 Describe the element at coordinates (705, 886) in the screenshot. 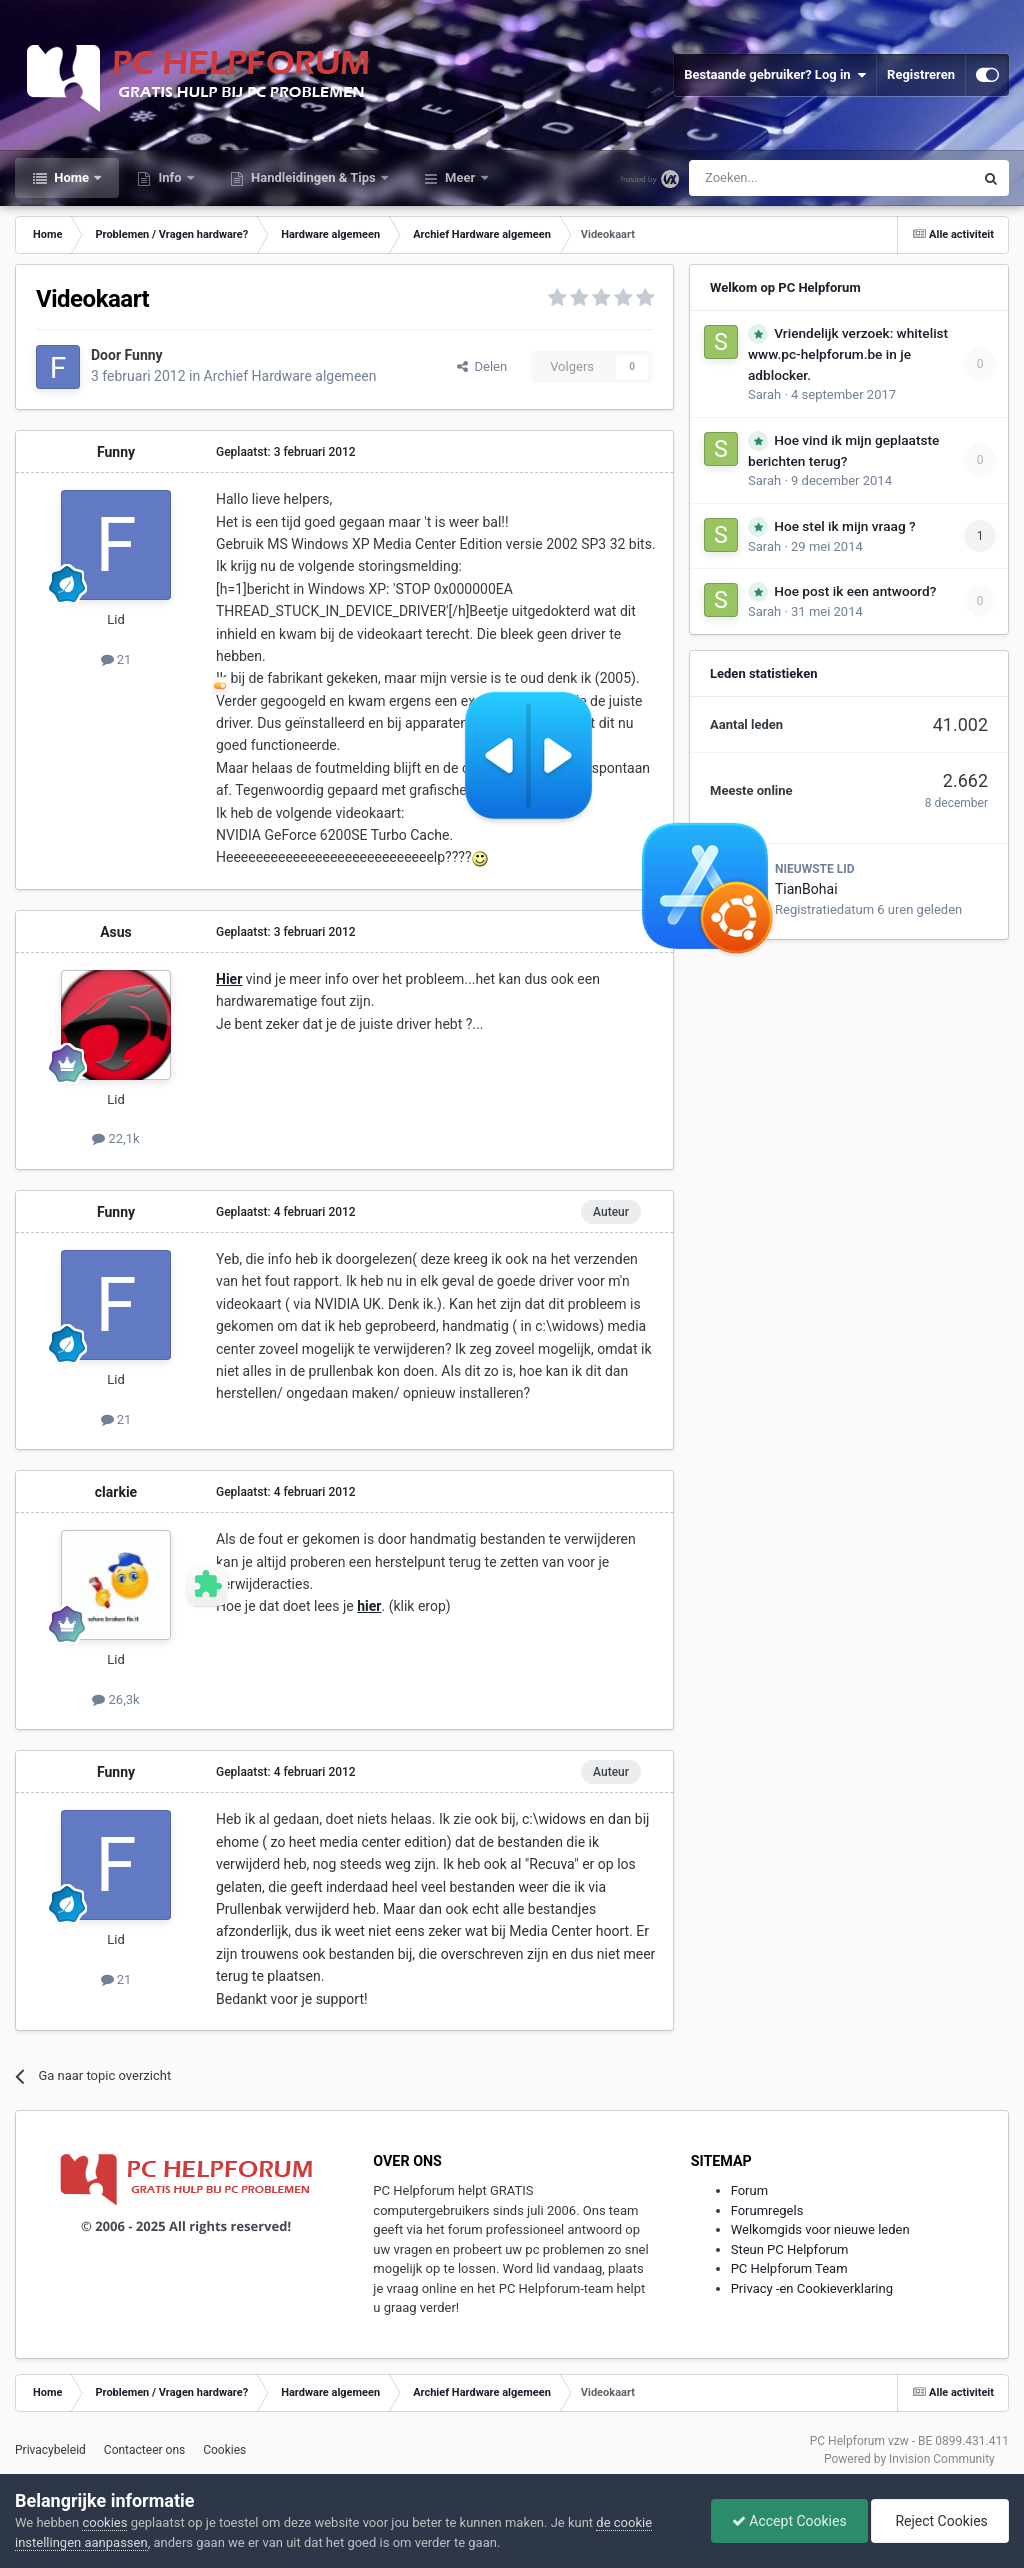

I see `open ubuntu software center` at that location.